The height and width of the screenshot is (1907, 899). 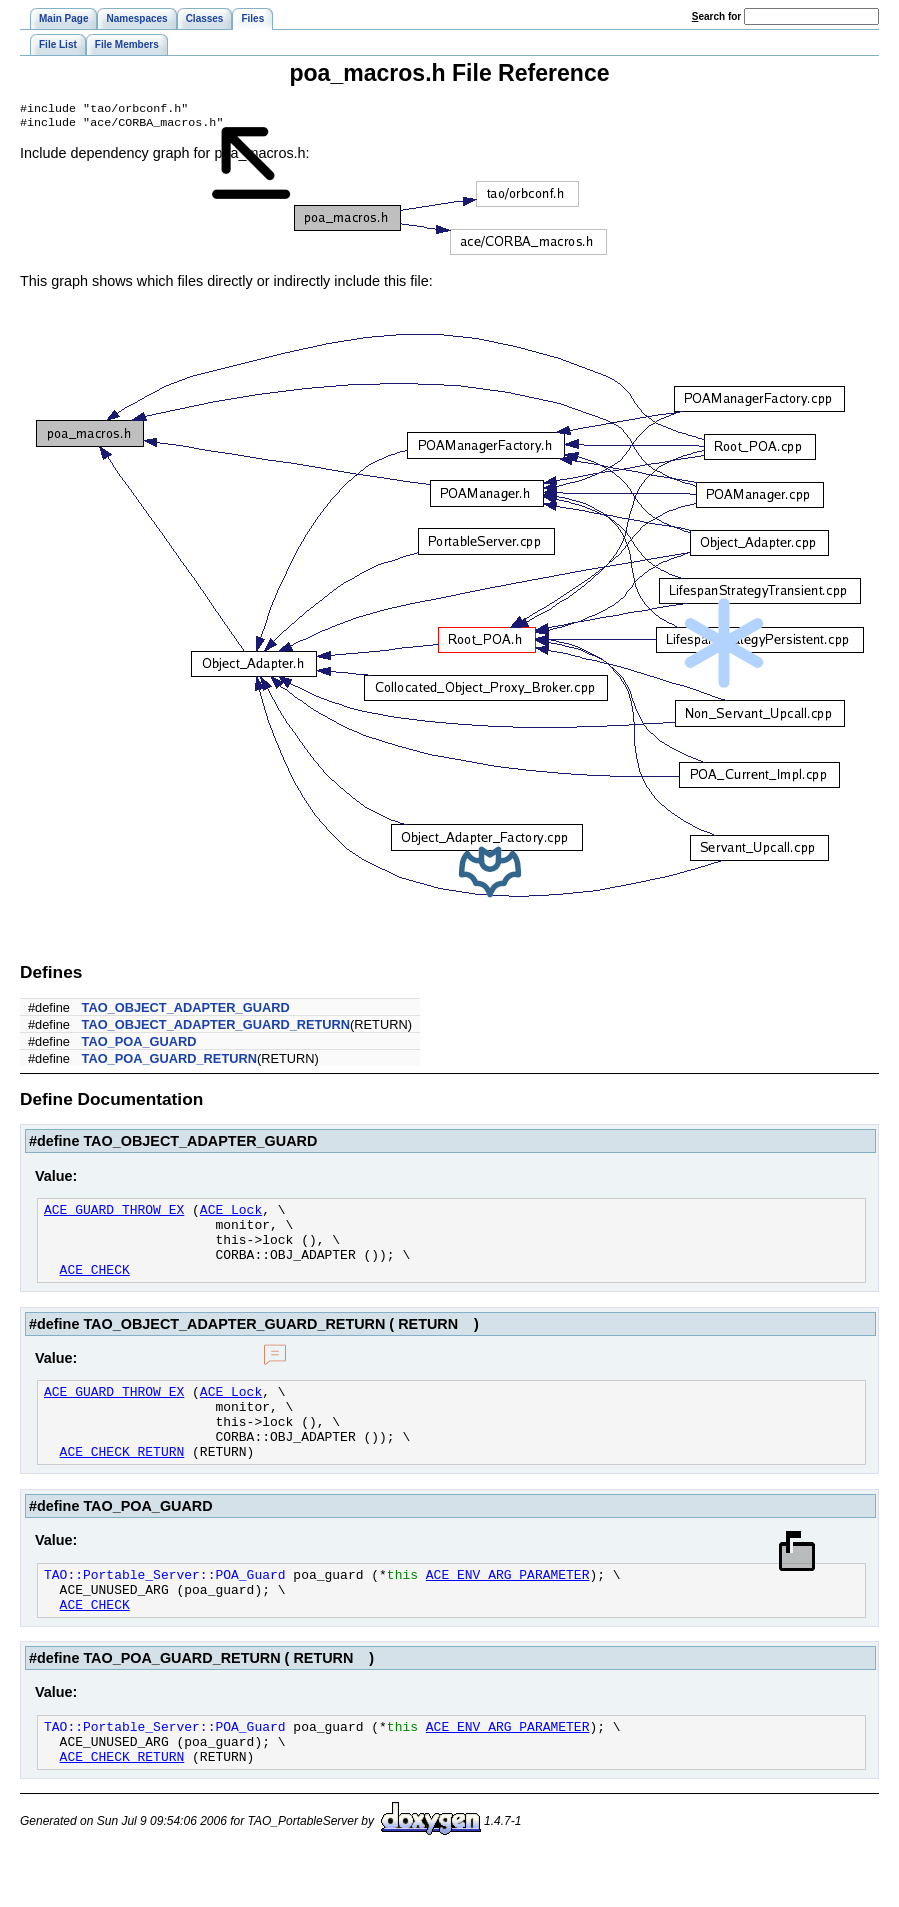 I want to click on indicates a required field in a form, so click(x=724, y=643).